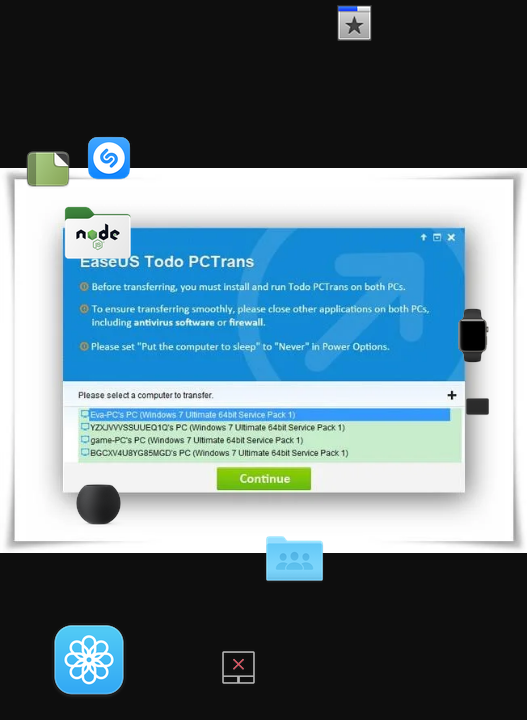  Describe the element at coordinates (294, 558) in the screenshot. I see `access shared group folder` at that location.